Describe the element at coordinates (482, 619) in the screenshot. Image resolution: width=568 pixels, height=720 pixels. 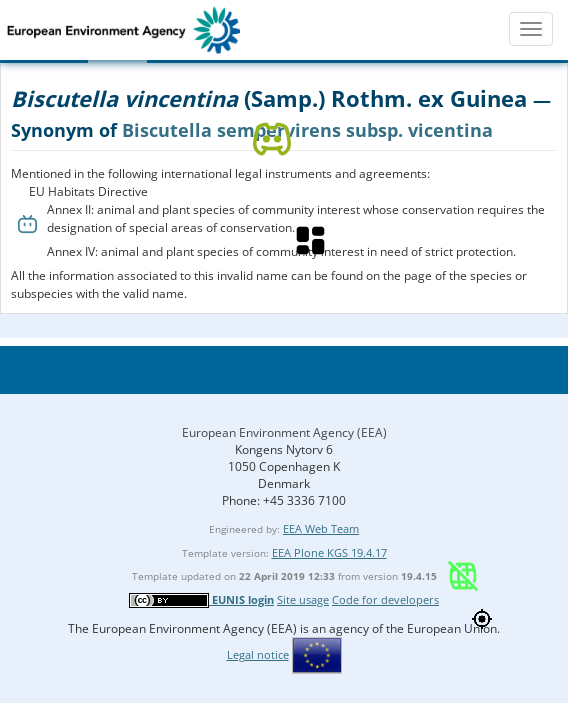
I see `indicates GPS location is locked and active` at that location.